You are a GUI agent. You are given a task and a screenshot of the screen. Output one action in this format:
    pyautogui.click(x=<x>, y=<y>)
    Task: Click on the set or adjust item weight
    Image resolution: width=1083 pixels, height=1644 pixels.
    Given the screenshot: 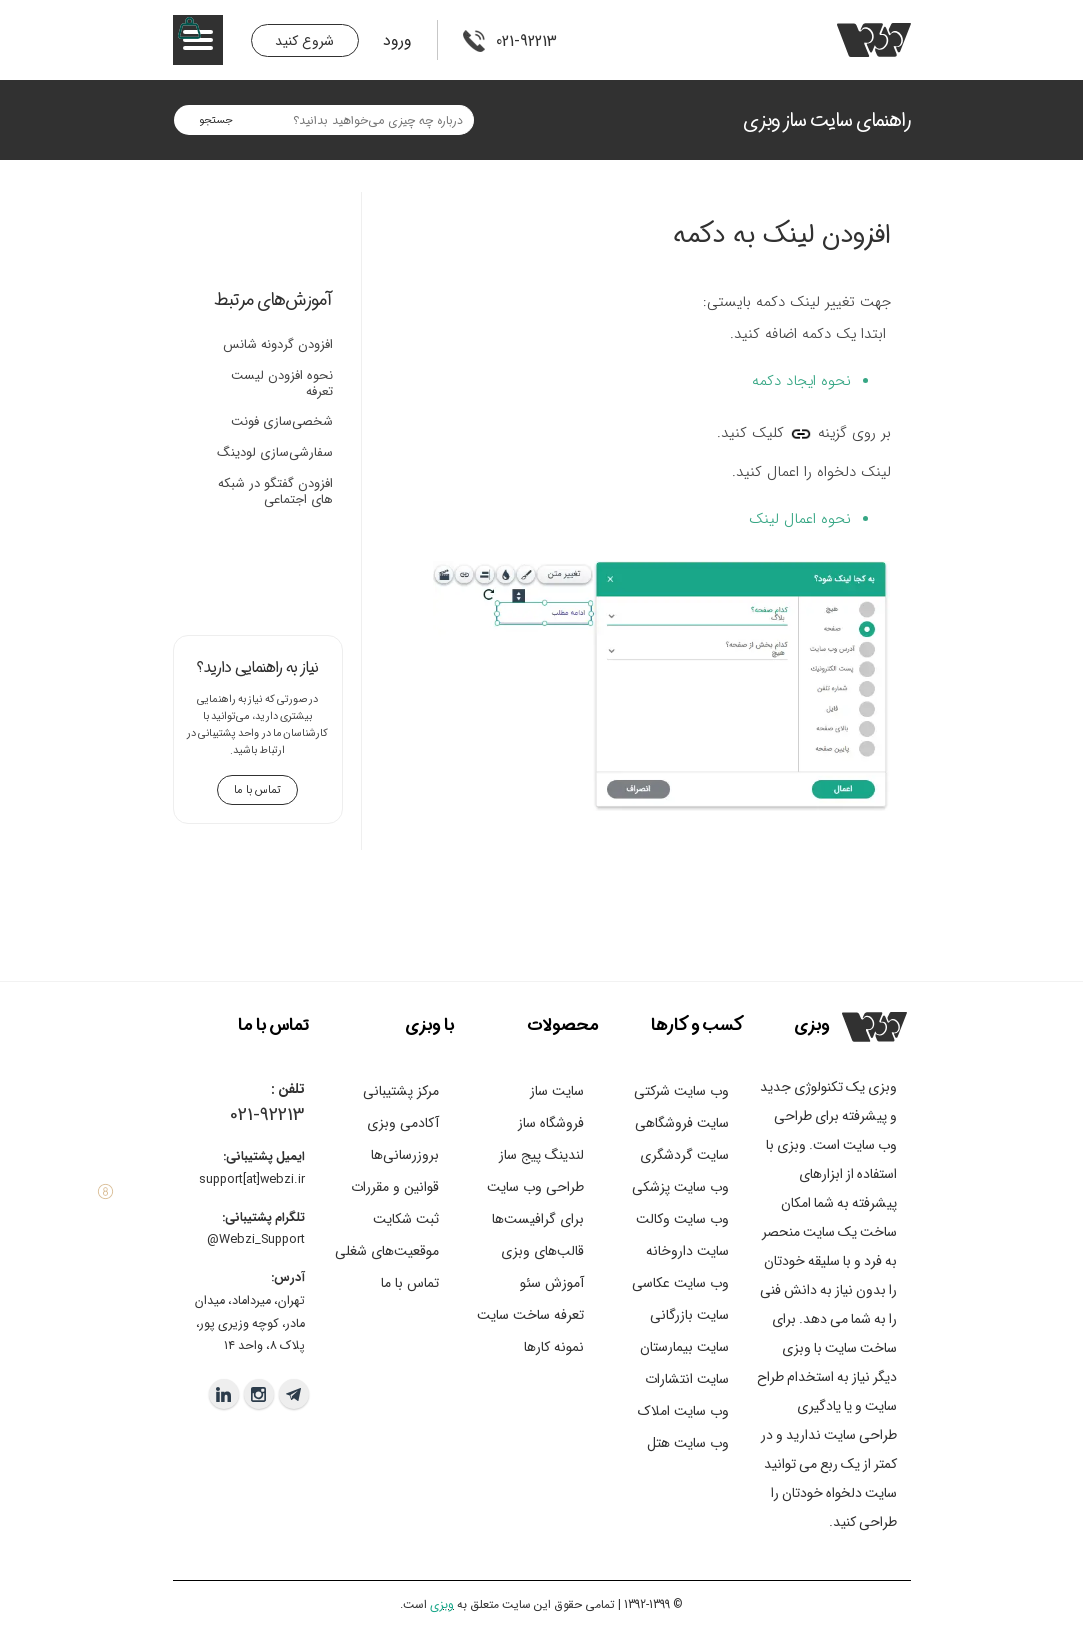 What is the action you would take?
    pyautogui.click(x=189, y=28)
    